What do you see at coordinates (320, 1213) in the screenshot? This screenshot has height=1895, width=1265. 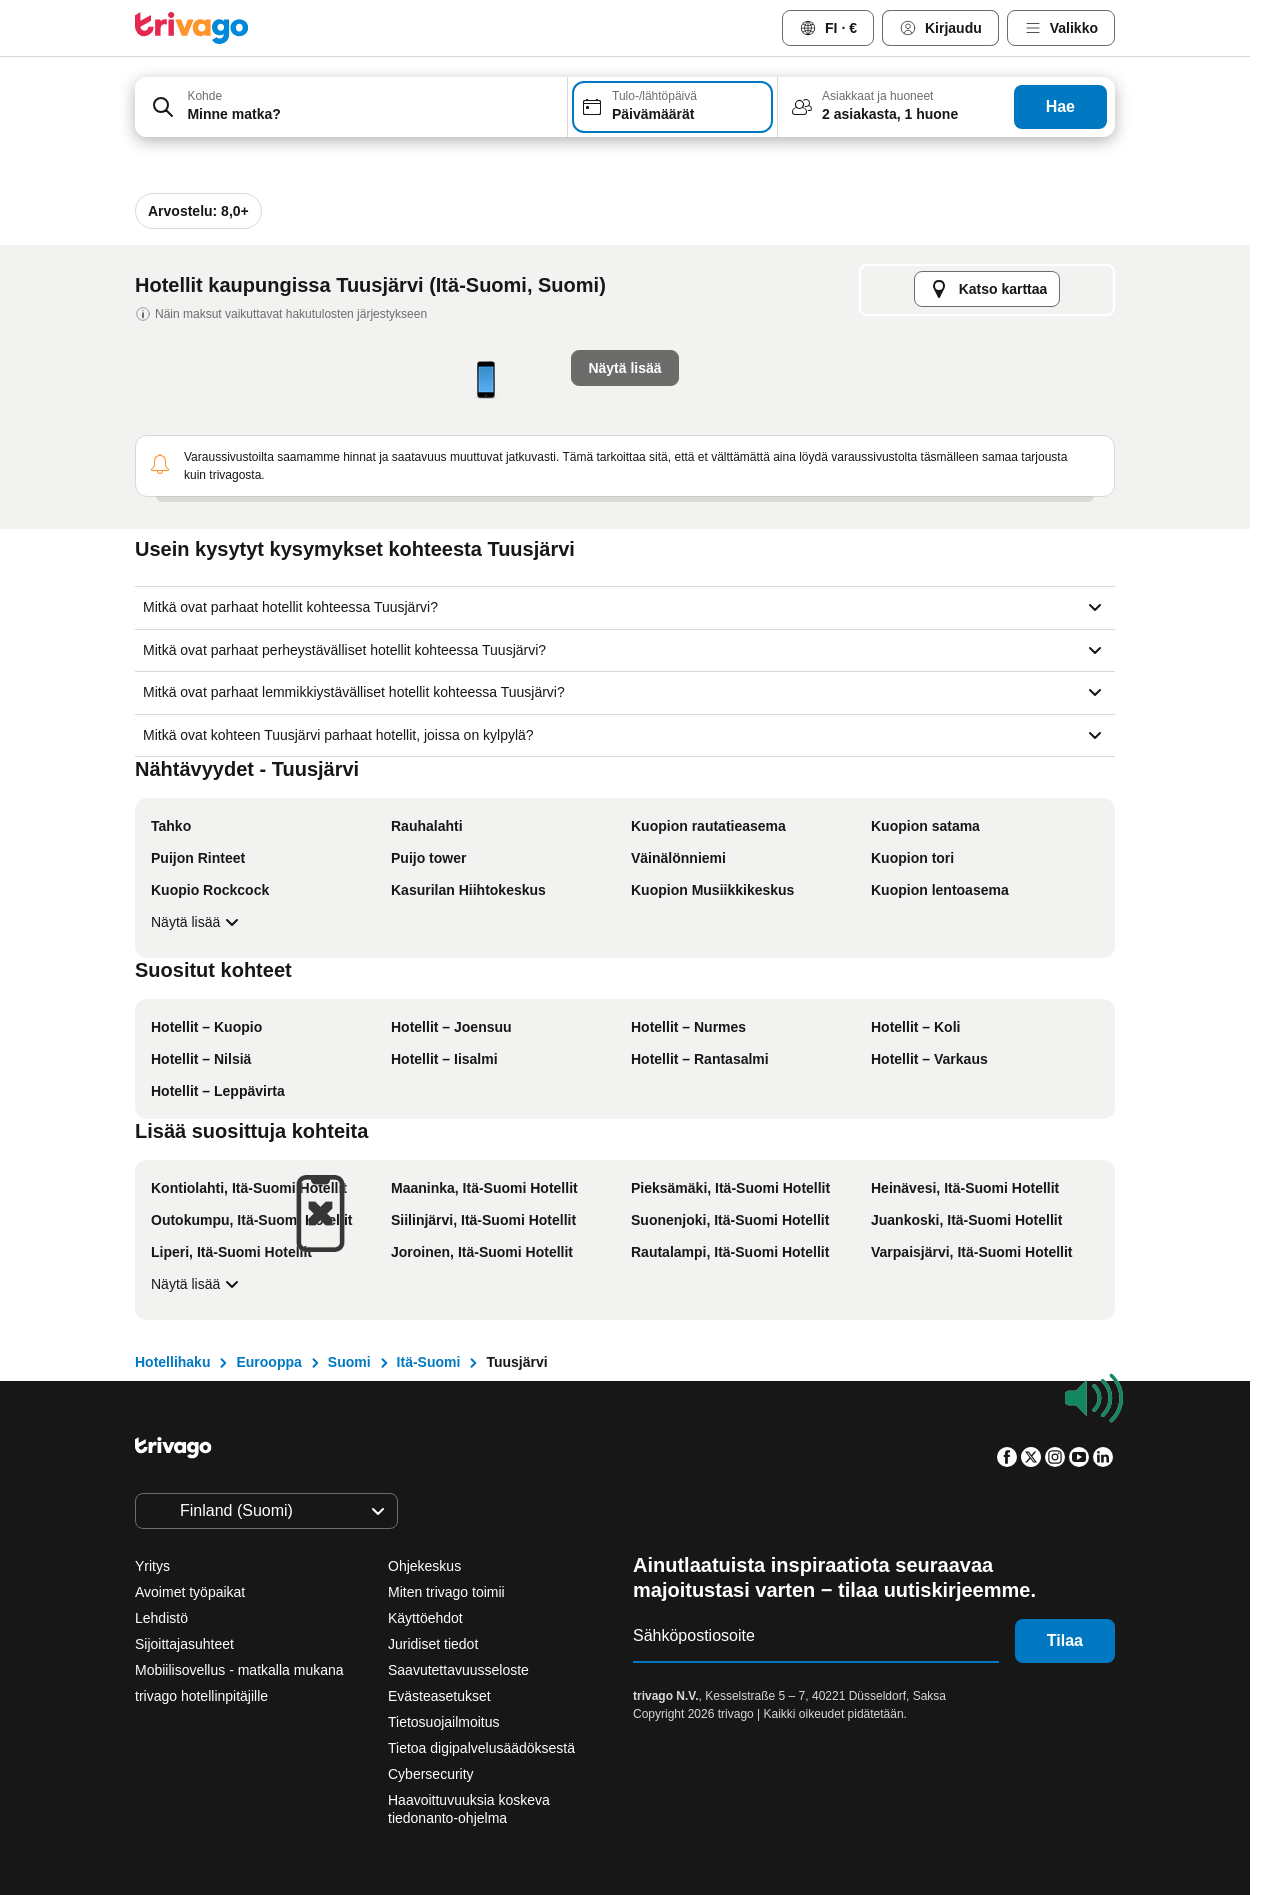 I see `disconnect or unlink a paired device` at bounding box center [320, 1213].